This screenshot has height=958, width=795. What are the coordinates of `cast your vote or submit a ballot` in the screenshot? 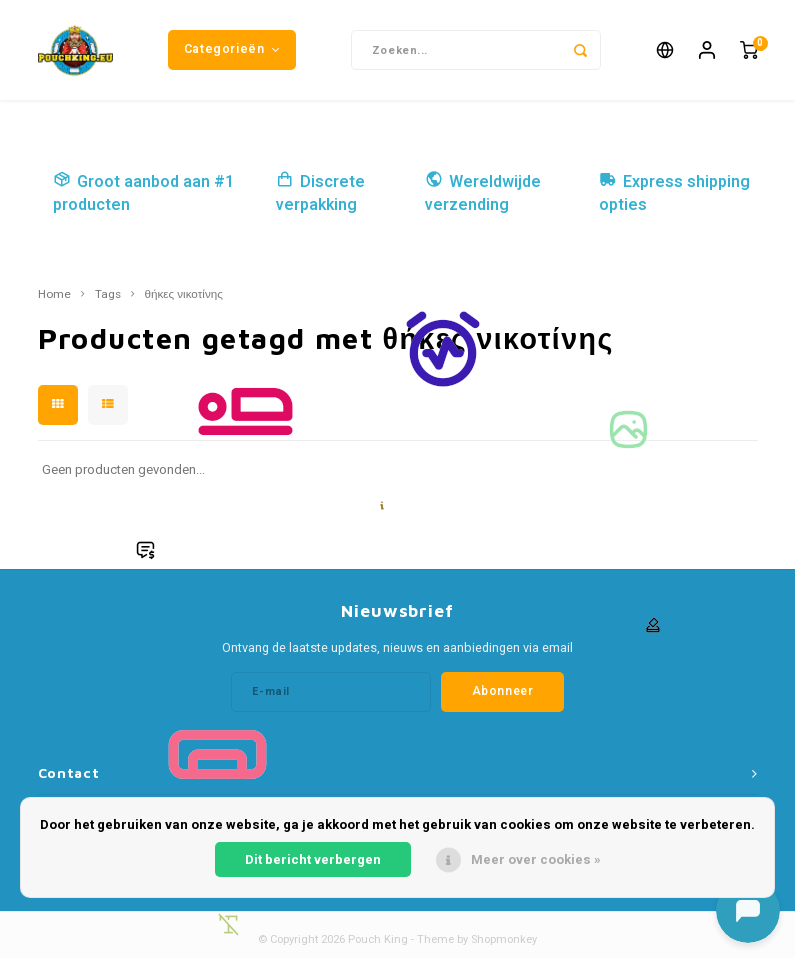 It's located at (653, 625).